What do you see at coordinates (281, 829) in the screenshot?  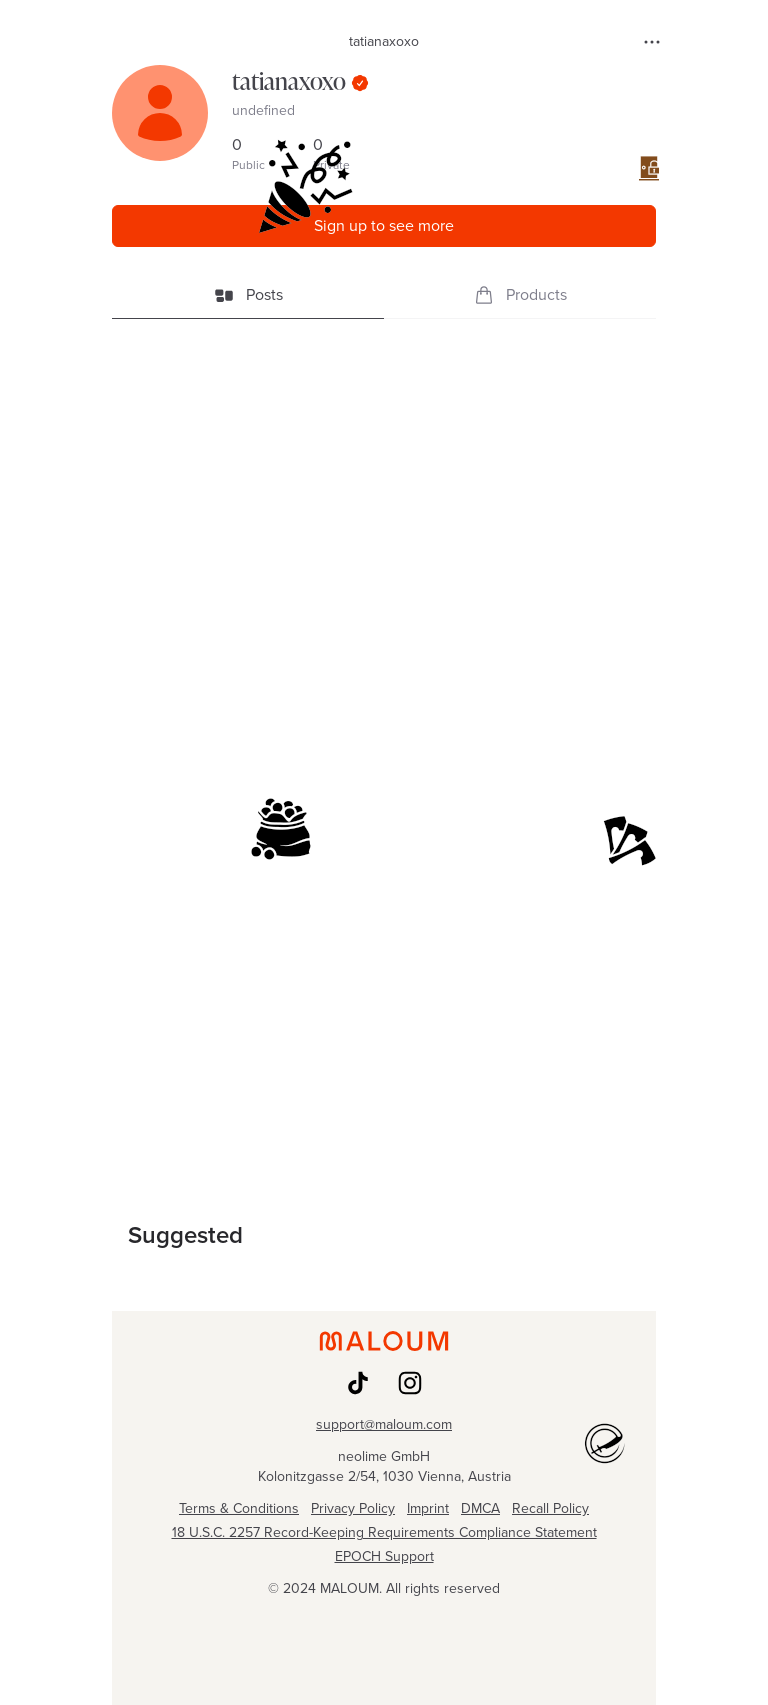 I see `view your coin pouch or in-game currency` at bounding box center [281, 829].